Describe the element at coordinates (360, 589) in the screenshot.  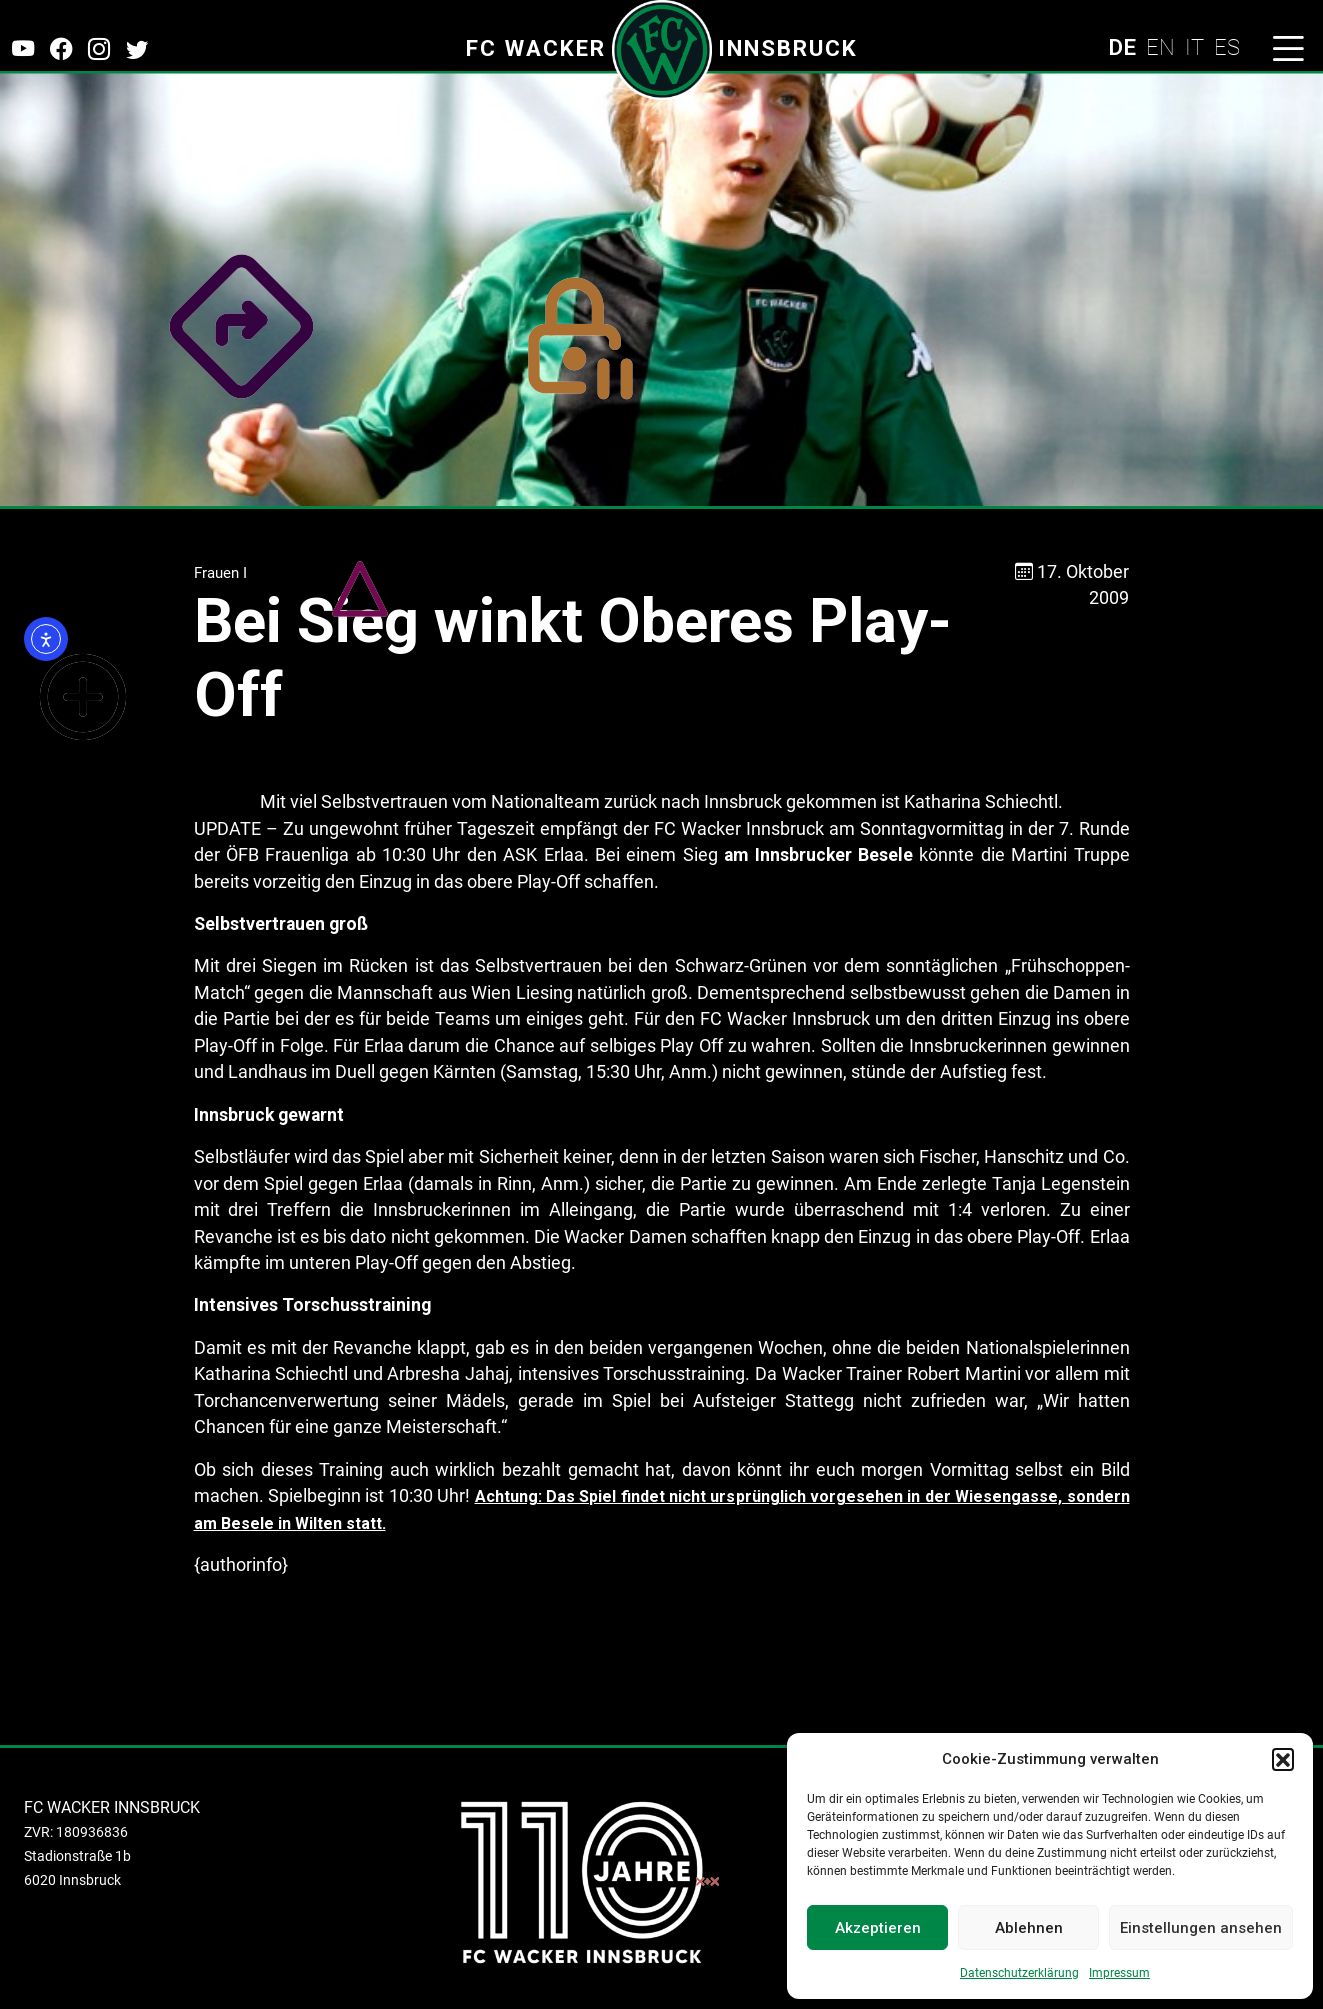
I see `indicates change or difference in a value` at that location.